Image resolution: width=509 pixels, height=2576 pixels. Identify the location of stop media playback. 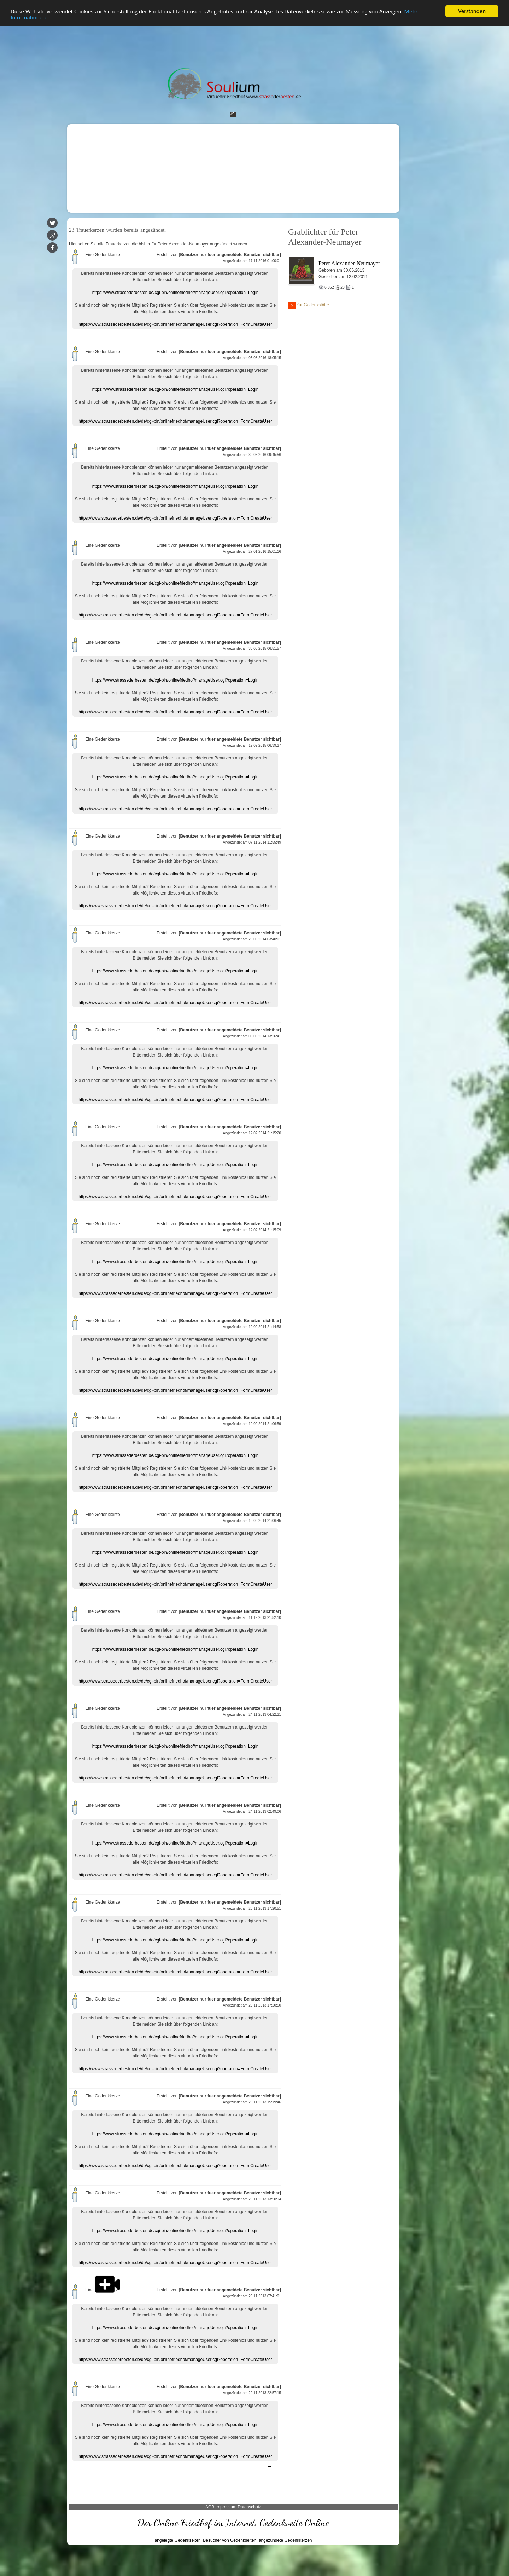
(269, 2468).